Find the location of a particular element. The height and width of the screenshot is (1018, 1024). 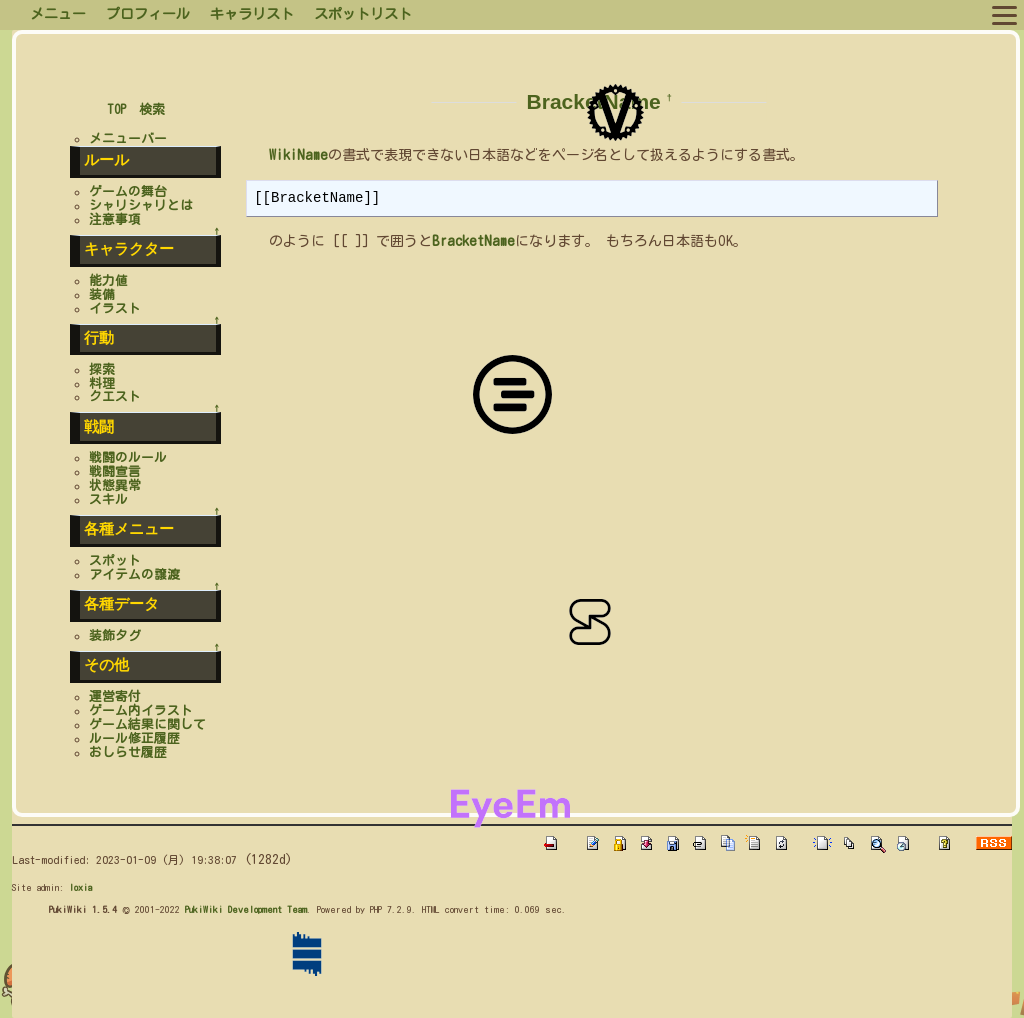

open Session messaging app is located at coordinates (590, 622).